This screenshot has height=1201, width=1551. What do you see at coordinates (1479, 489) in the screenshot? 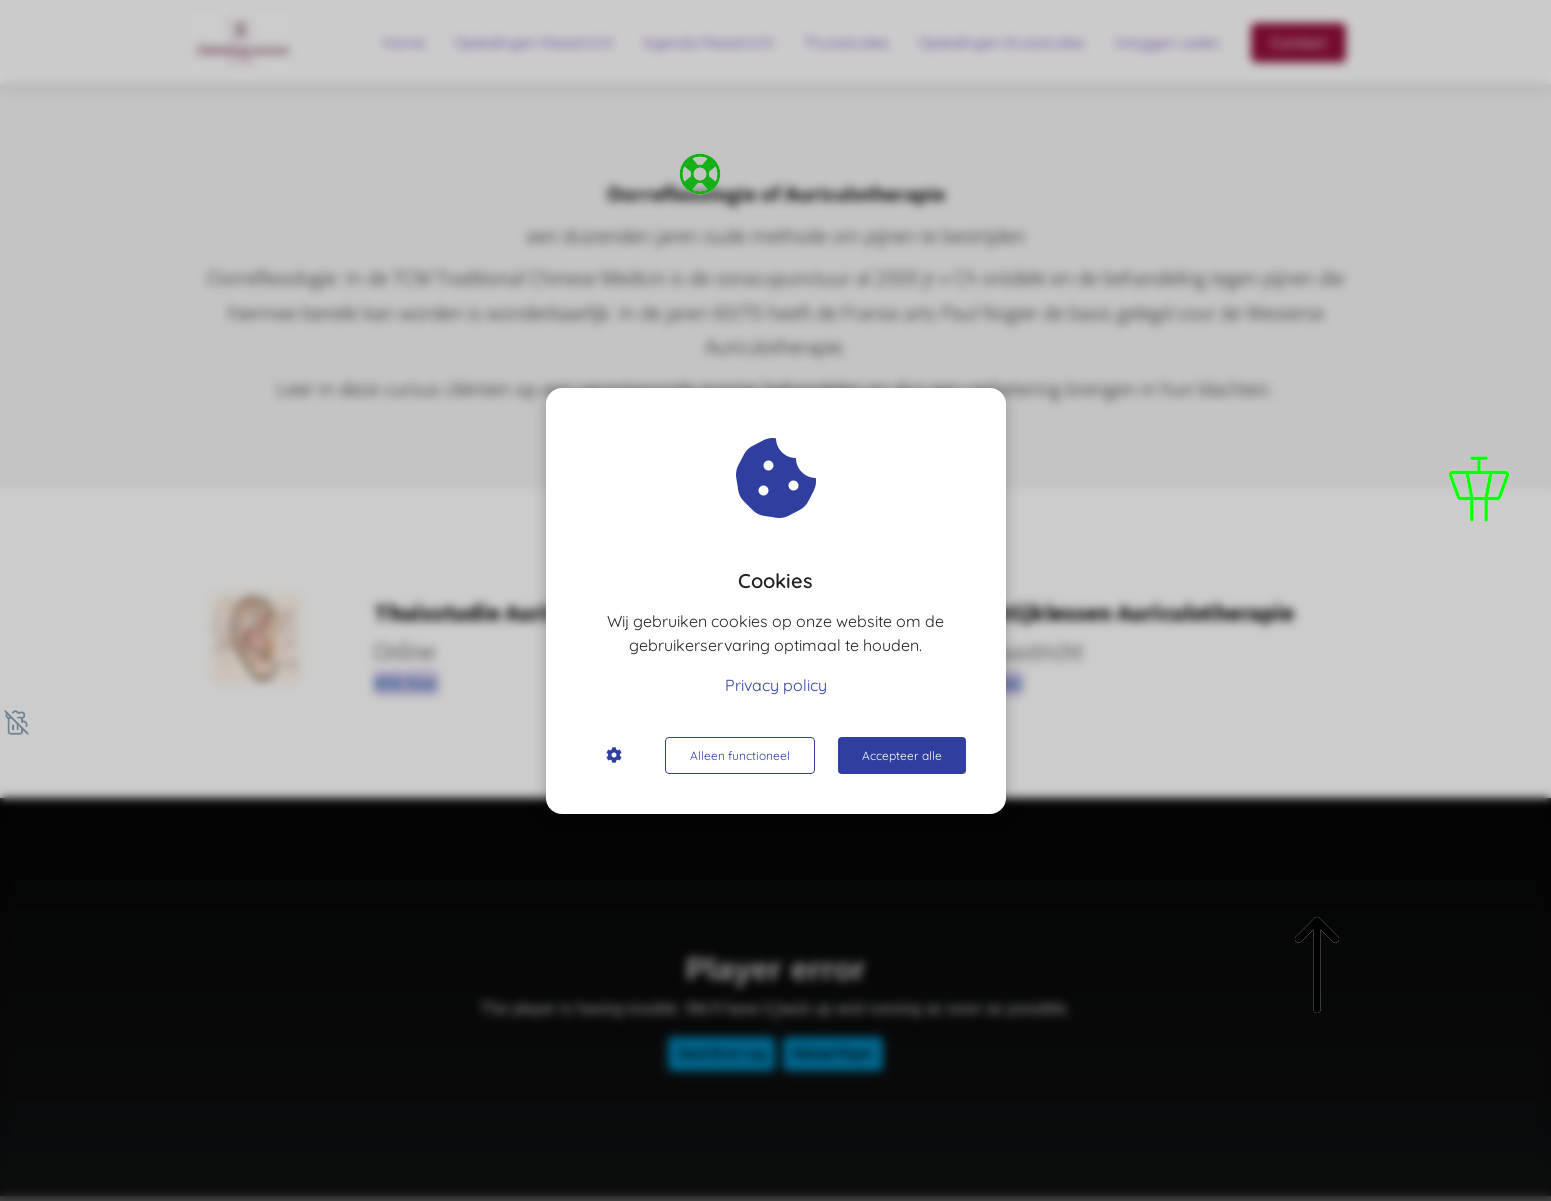
I see `access air traffic control features` at bounding box center [1479, 489].